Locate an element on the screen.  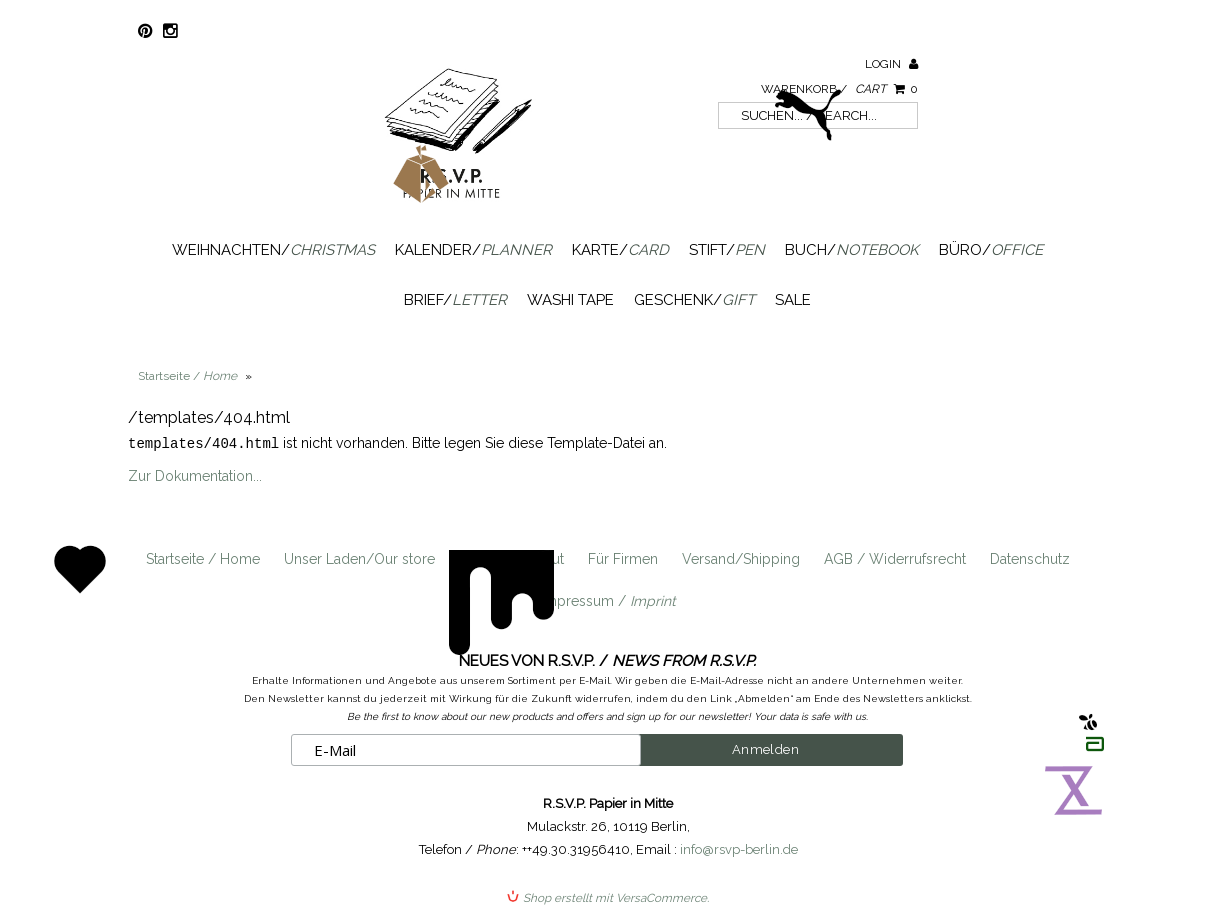
asahi linux project logo is located at coordinates (421, 174).